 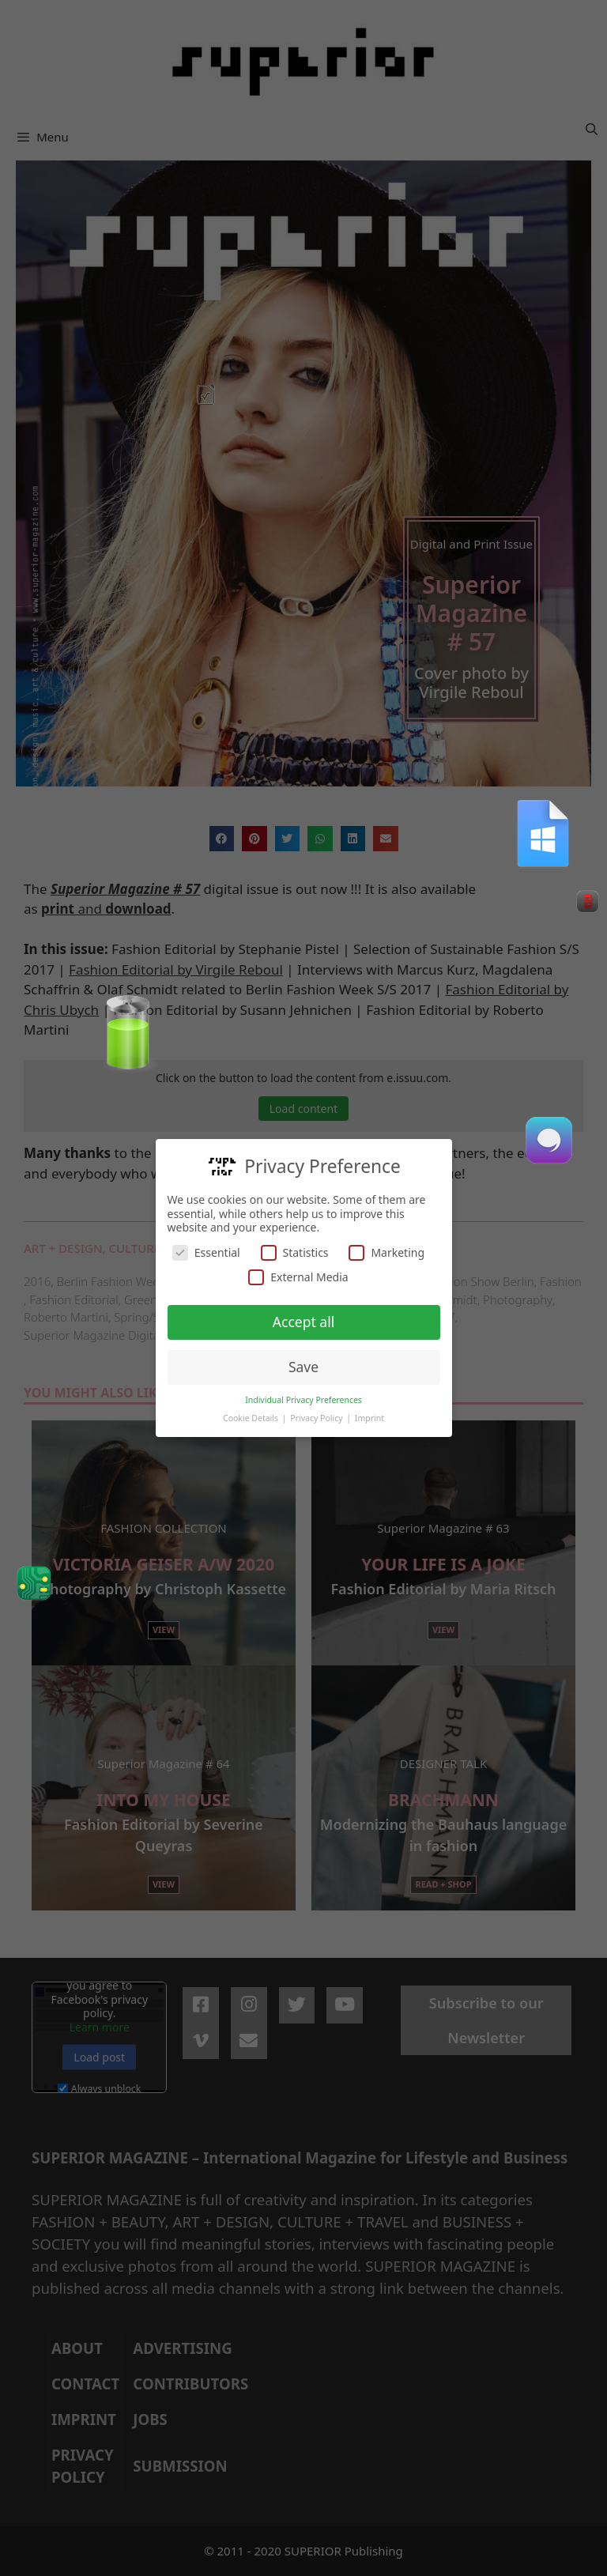 I want to click on open akonadi personal information management app, so click(x=549, y=1140).